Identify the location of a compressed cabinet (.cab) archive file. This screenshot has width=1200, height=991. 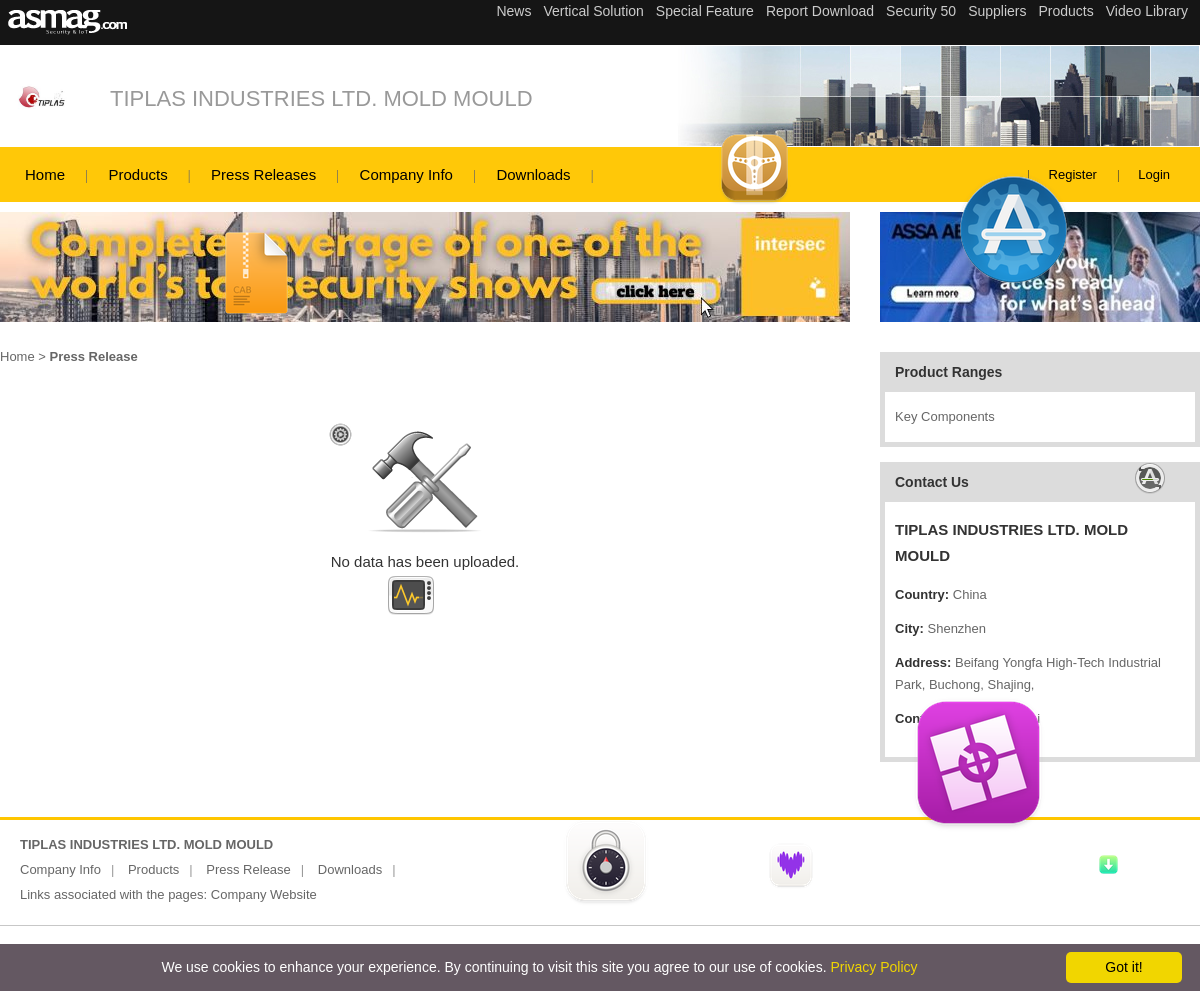
(256, 274).